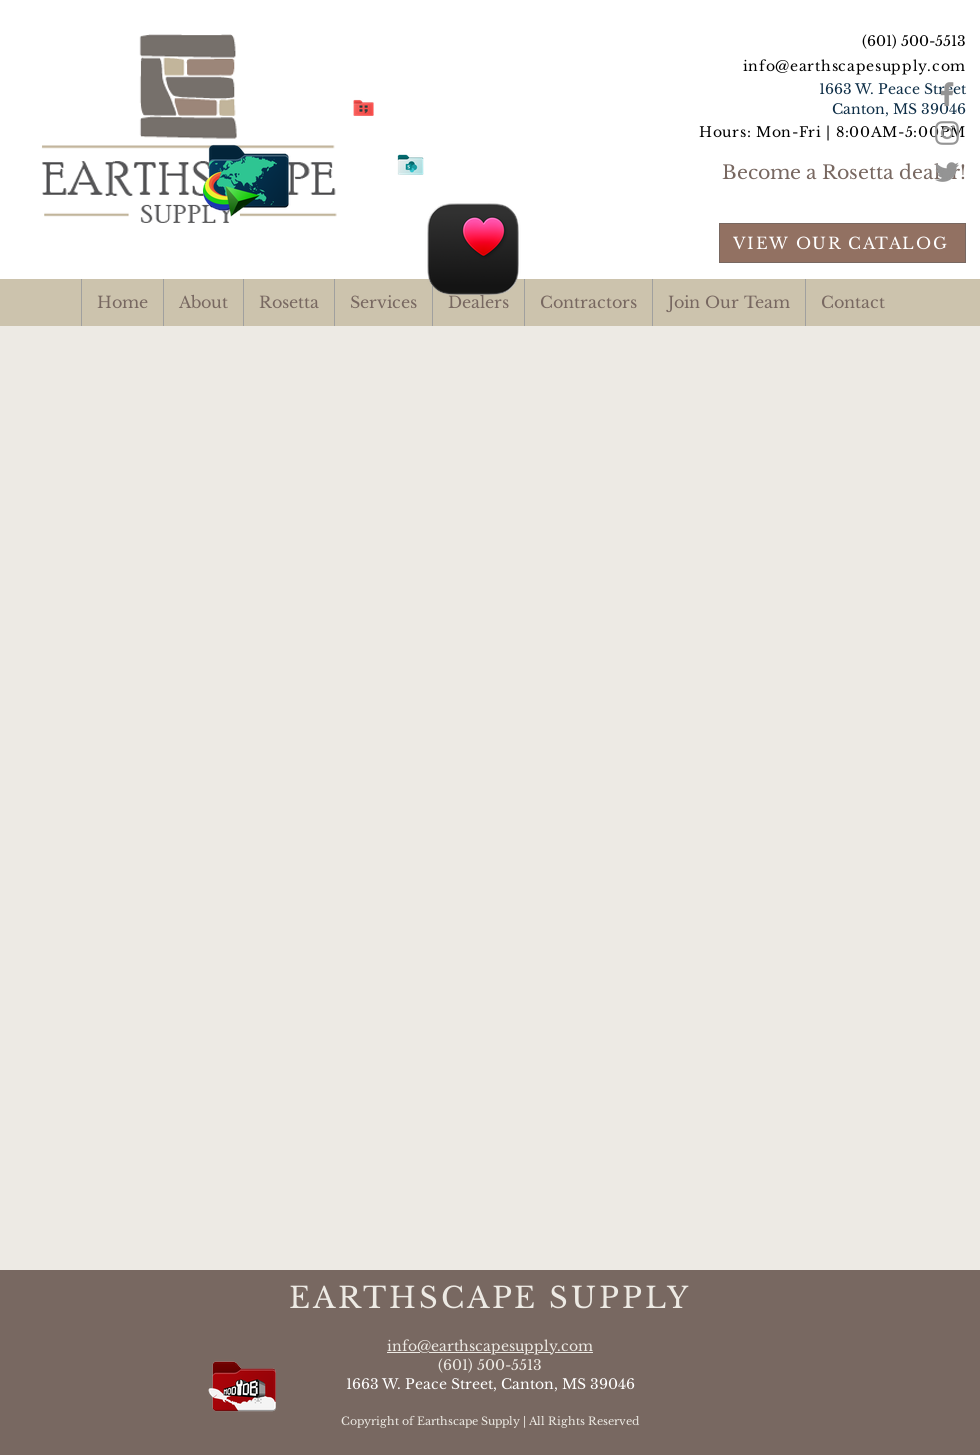  I want to click on open microsoft sharepoint folder, so click(410, 165).